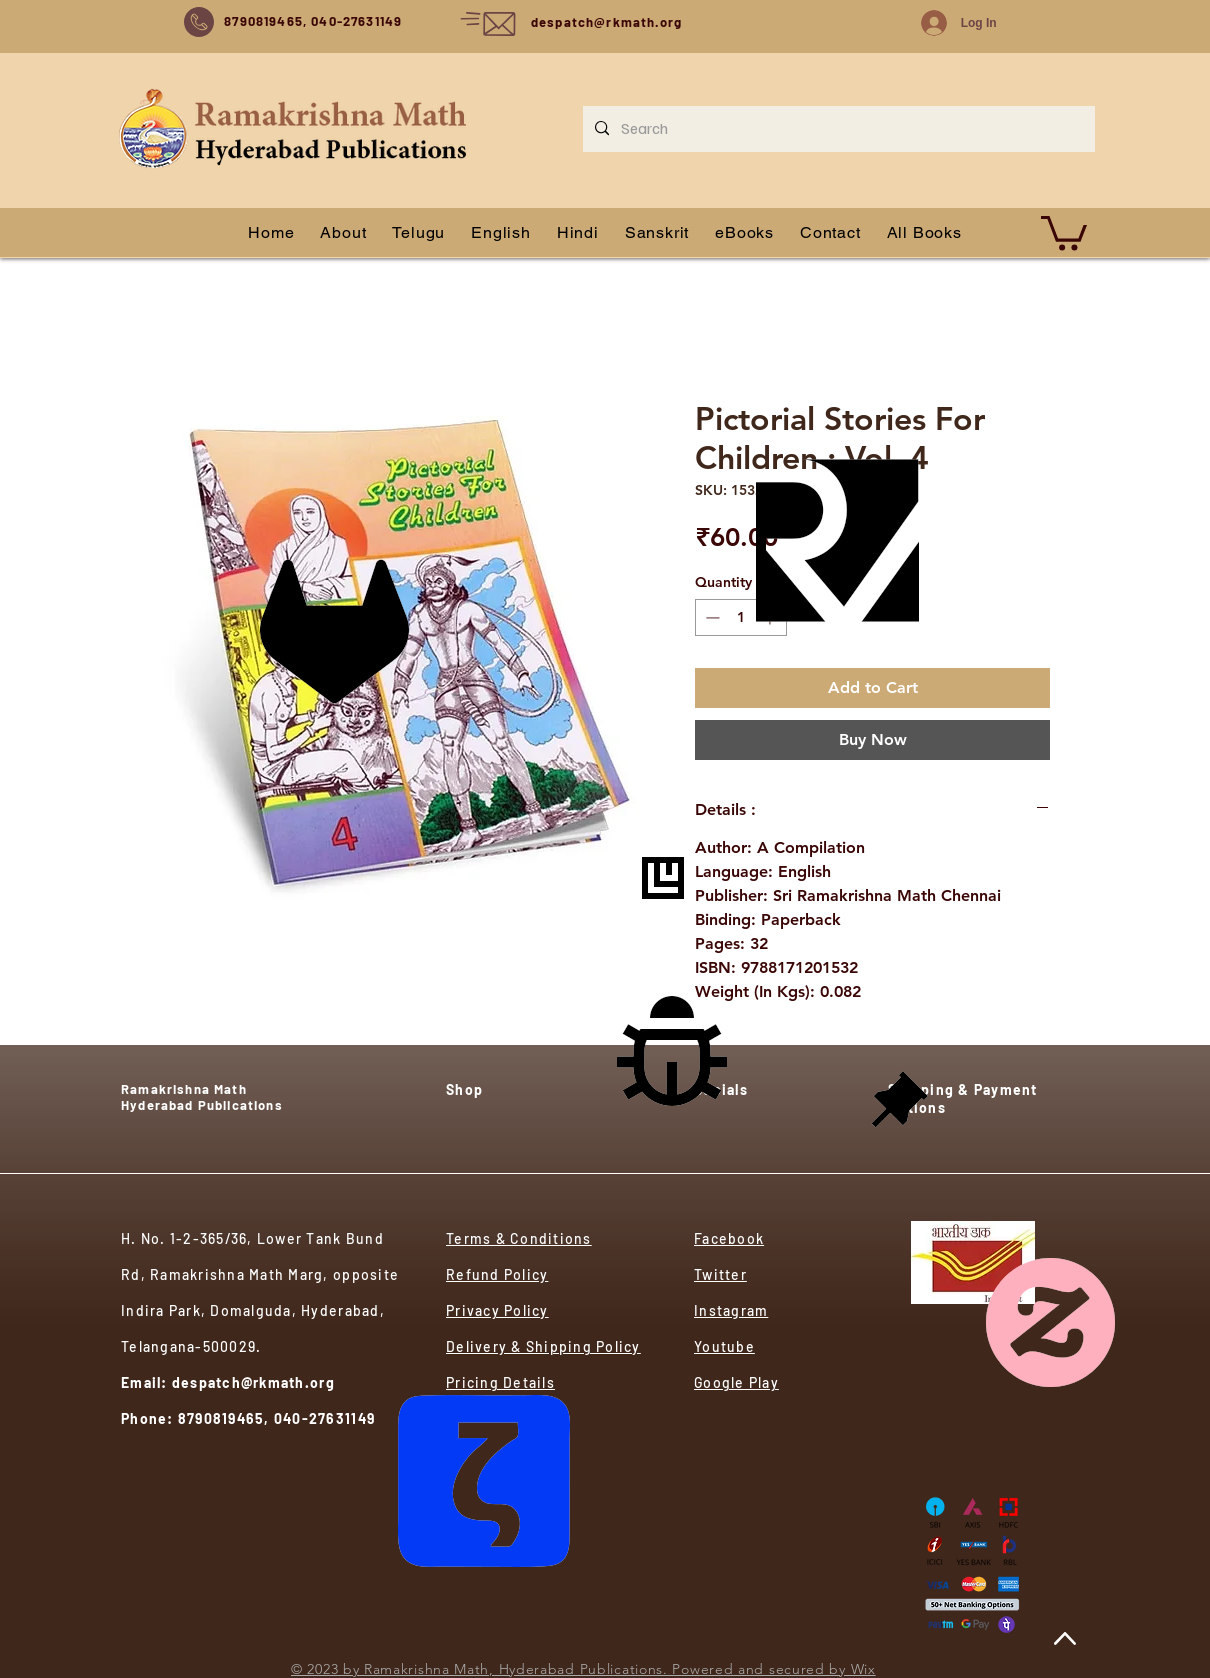 This screenshot has height=1678, width=1210. Describe the element at coordinates (672, 1051) in the screenshot. I see `report a bug or issue` at that location.